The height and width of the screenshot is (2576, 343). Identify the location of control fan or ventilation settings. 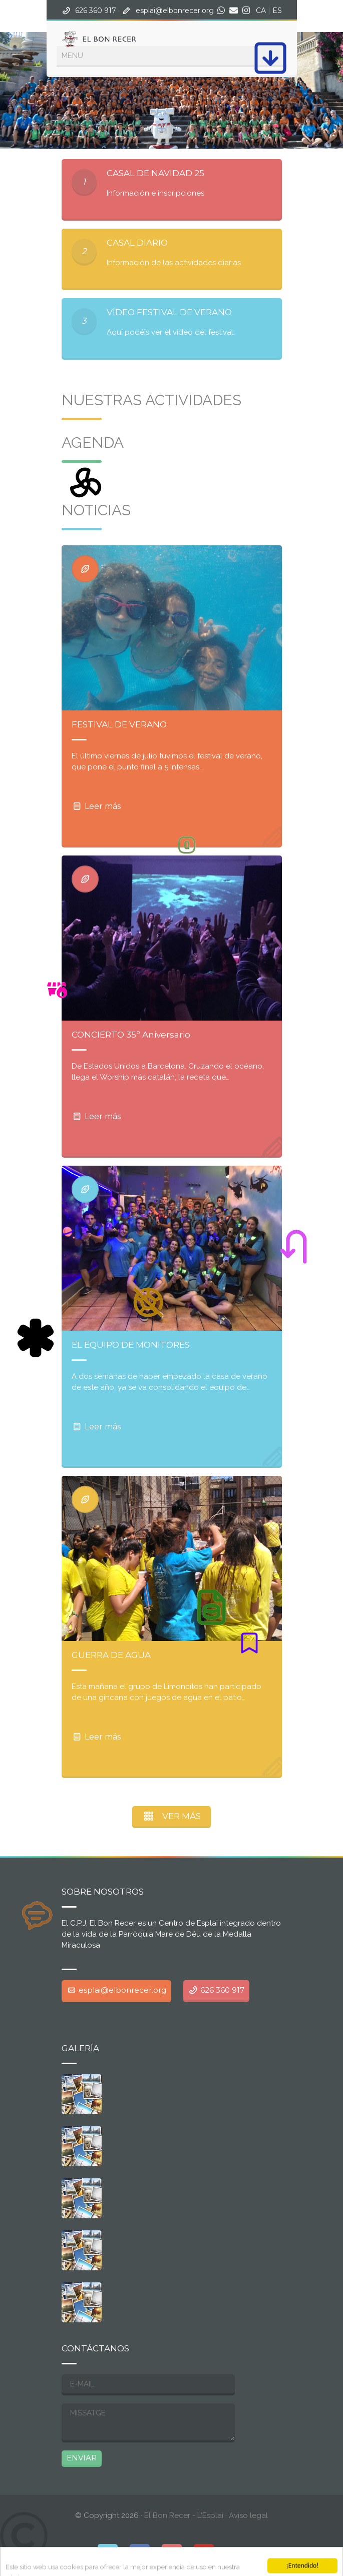
(85, 484).